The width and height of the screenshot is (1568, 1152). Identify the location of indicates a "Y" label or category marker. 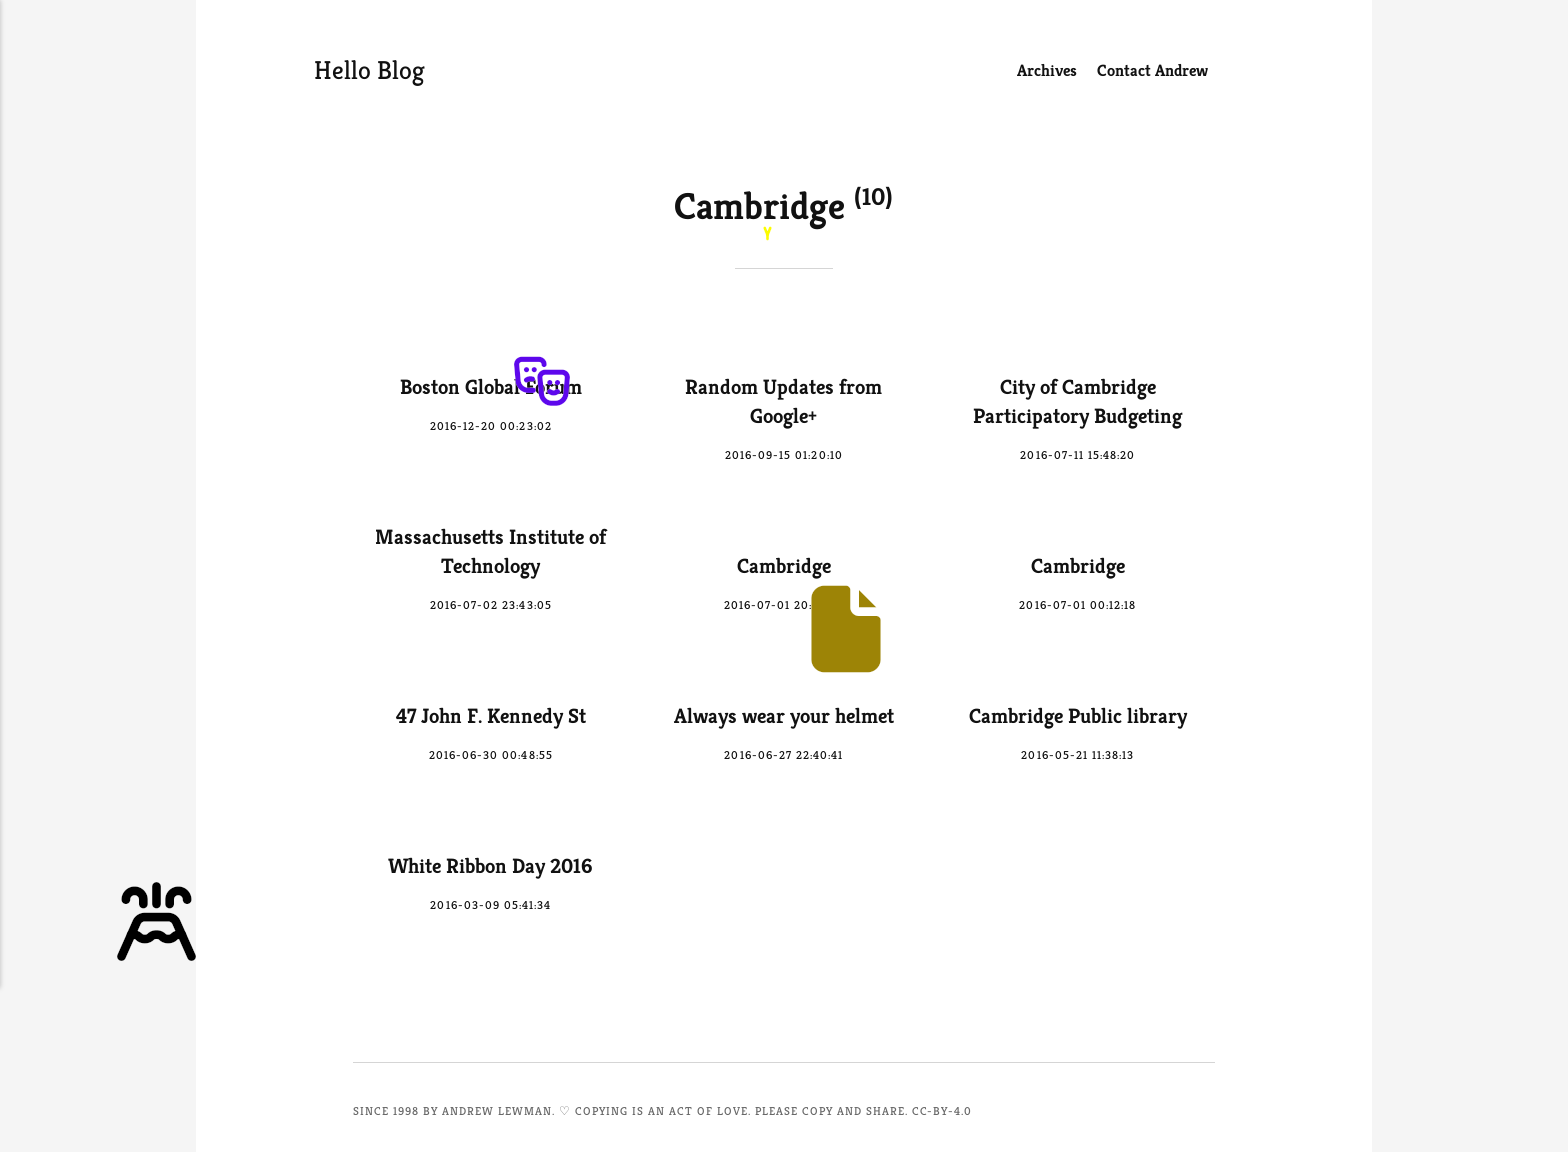
(767, 233).